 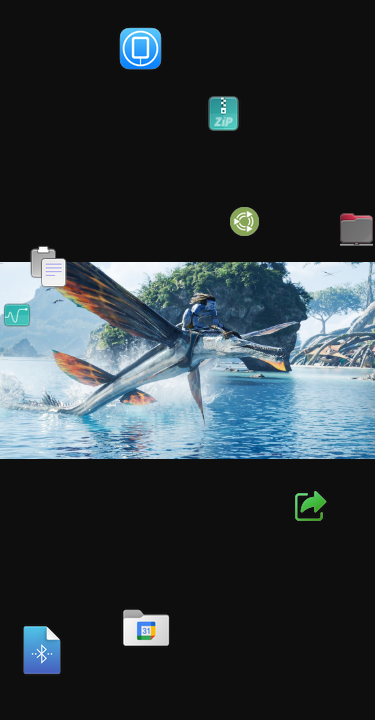 I want to click on send file via bluetooth, so click(x=42, y=650).